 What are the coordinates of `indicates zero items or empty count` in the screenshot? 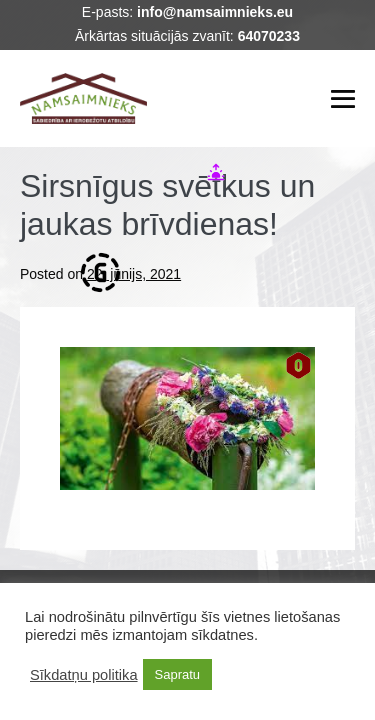 It's located at (298, 365).